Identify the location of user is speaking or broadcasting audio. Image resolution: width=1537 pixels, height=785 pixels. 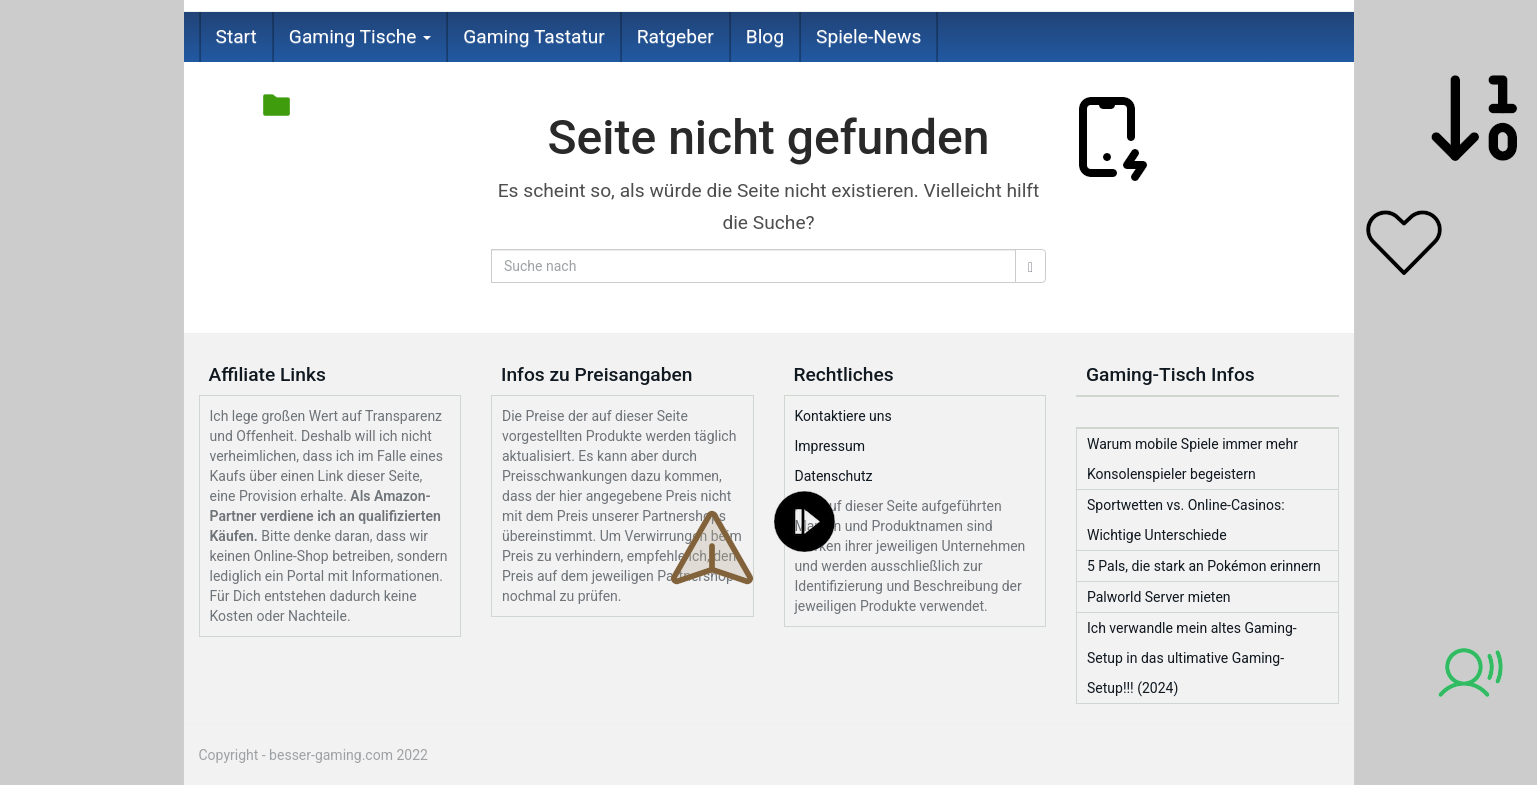
(1469, 672).